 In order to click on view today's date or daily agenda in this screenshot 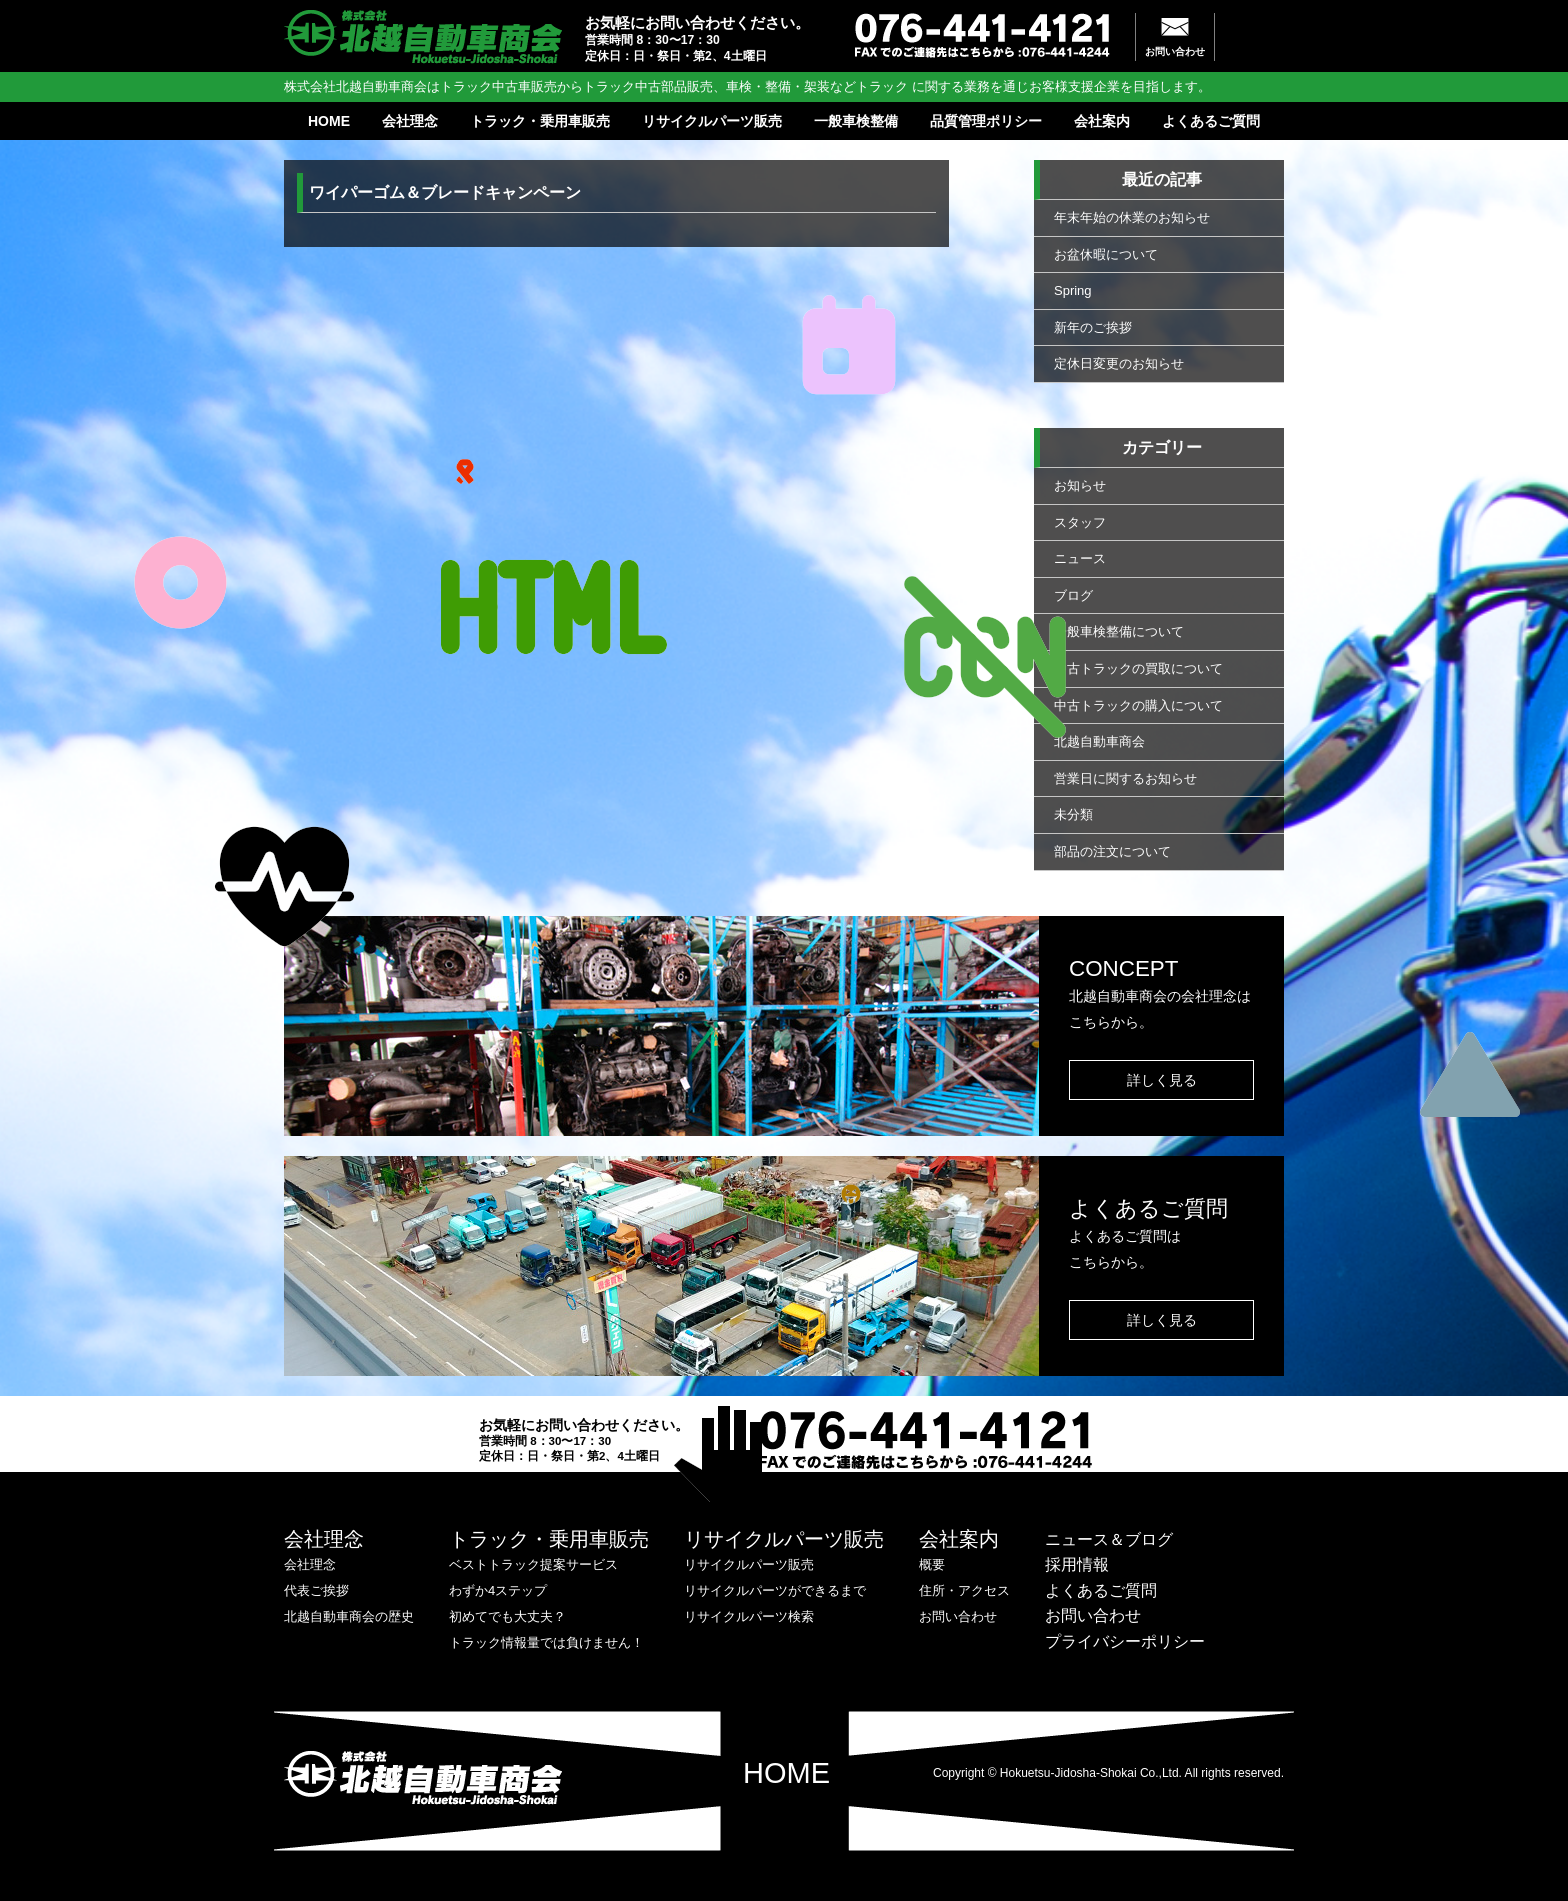, I will do `click(849, 348)`.